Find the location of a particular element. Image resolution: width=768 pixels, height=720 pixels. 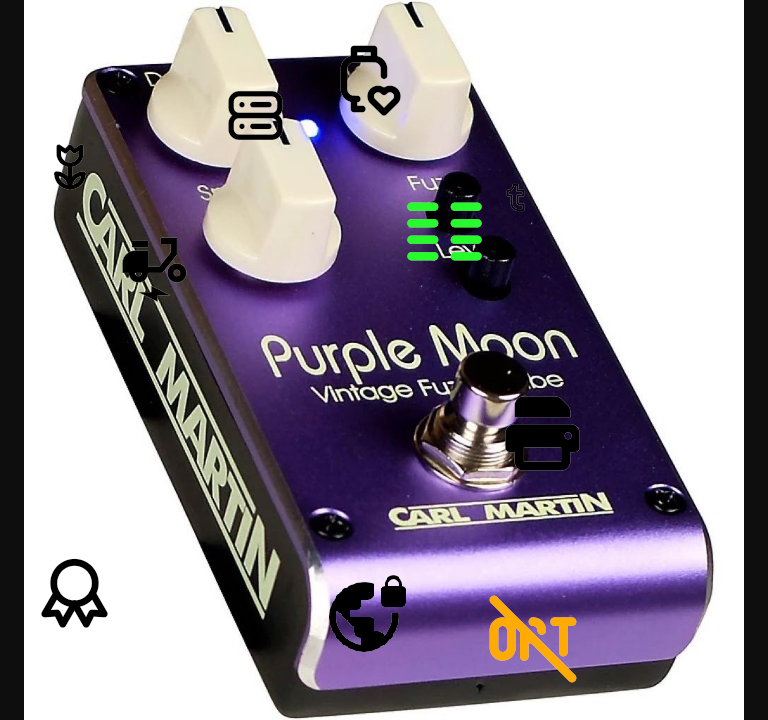

view heart rate data on smartwatch is located at coordinates (364, 79).